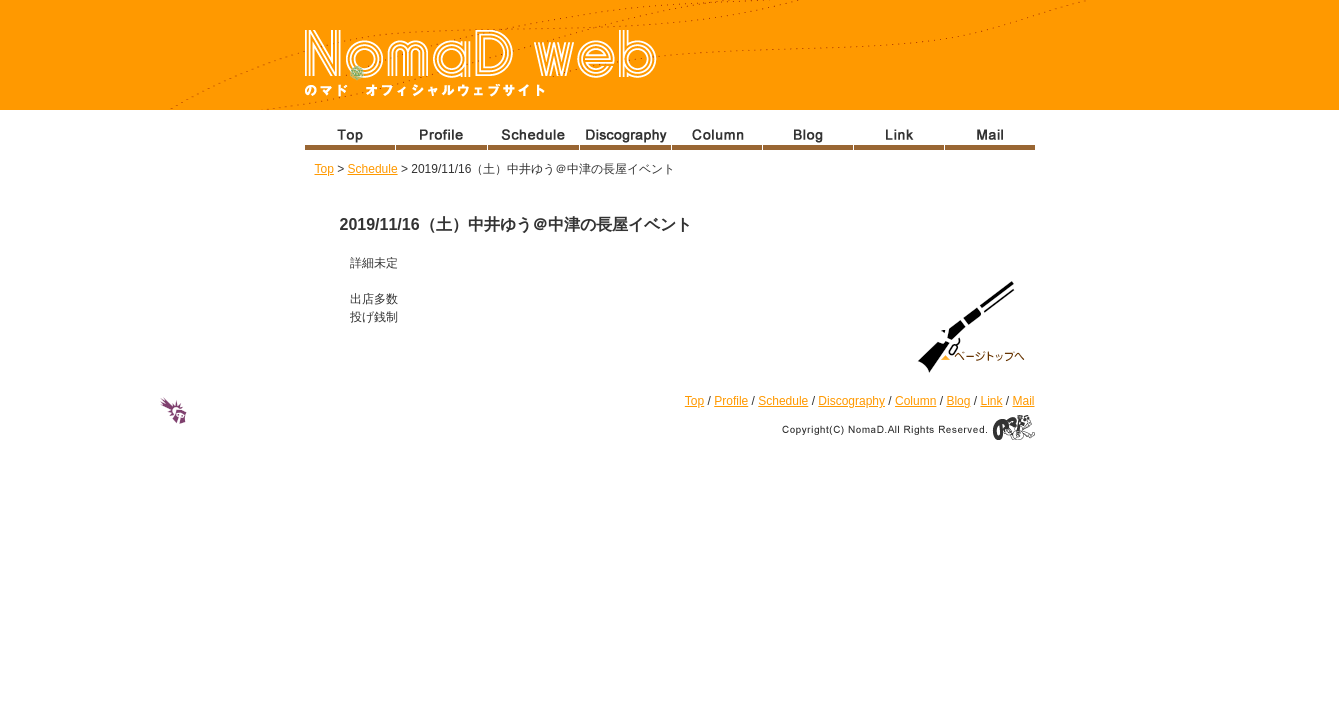 The image size is (1339, 720). Describe the element at coordinates (173, 410) in the screenshot. I see `indicates critical hit or headshot damage` at that location.